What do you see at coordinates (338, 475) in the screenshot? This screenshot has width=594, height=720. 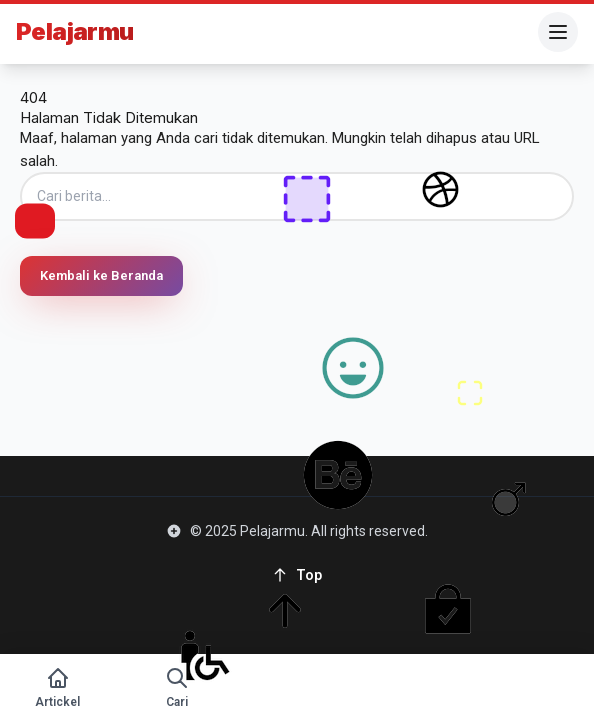 I see `visit Behance profile or portfolio` at bounding box center [338, 475].